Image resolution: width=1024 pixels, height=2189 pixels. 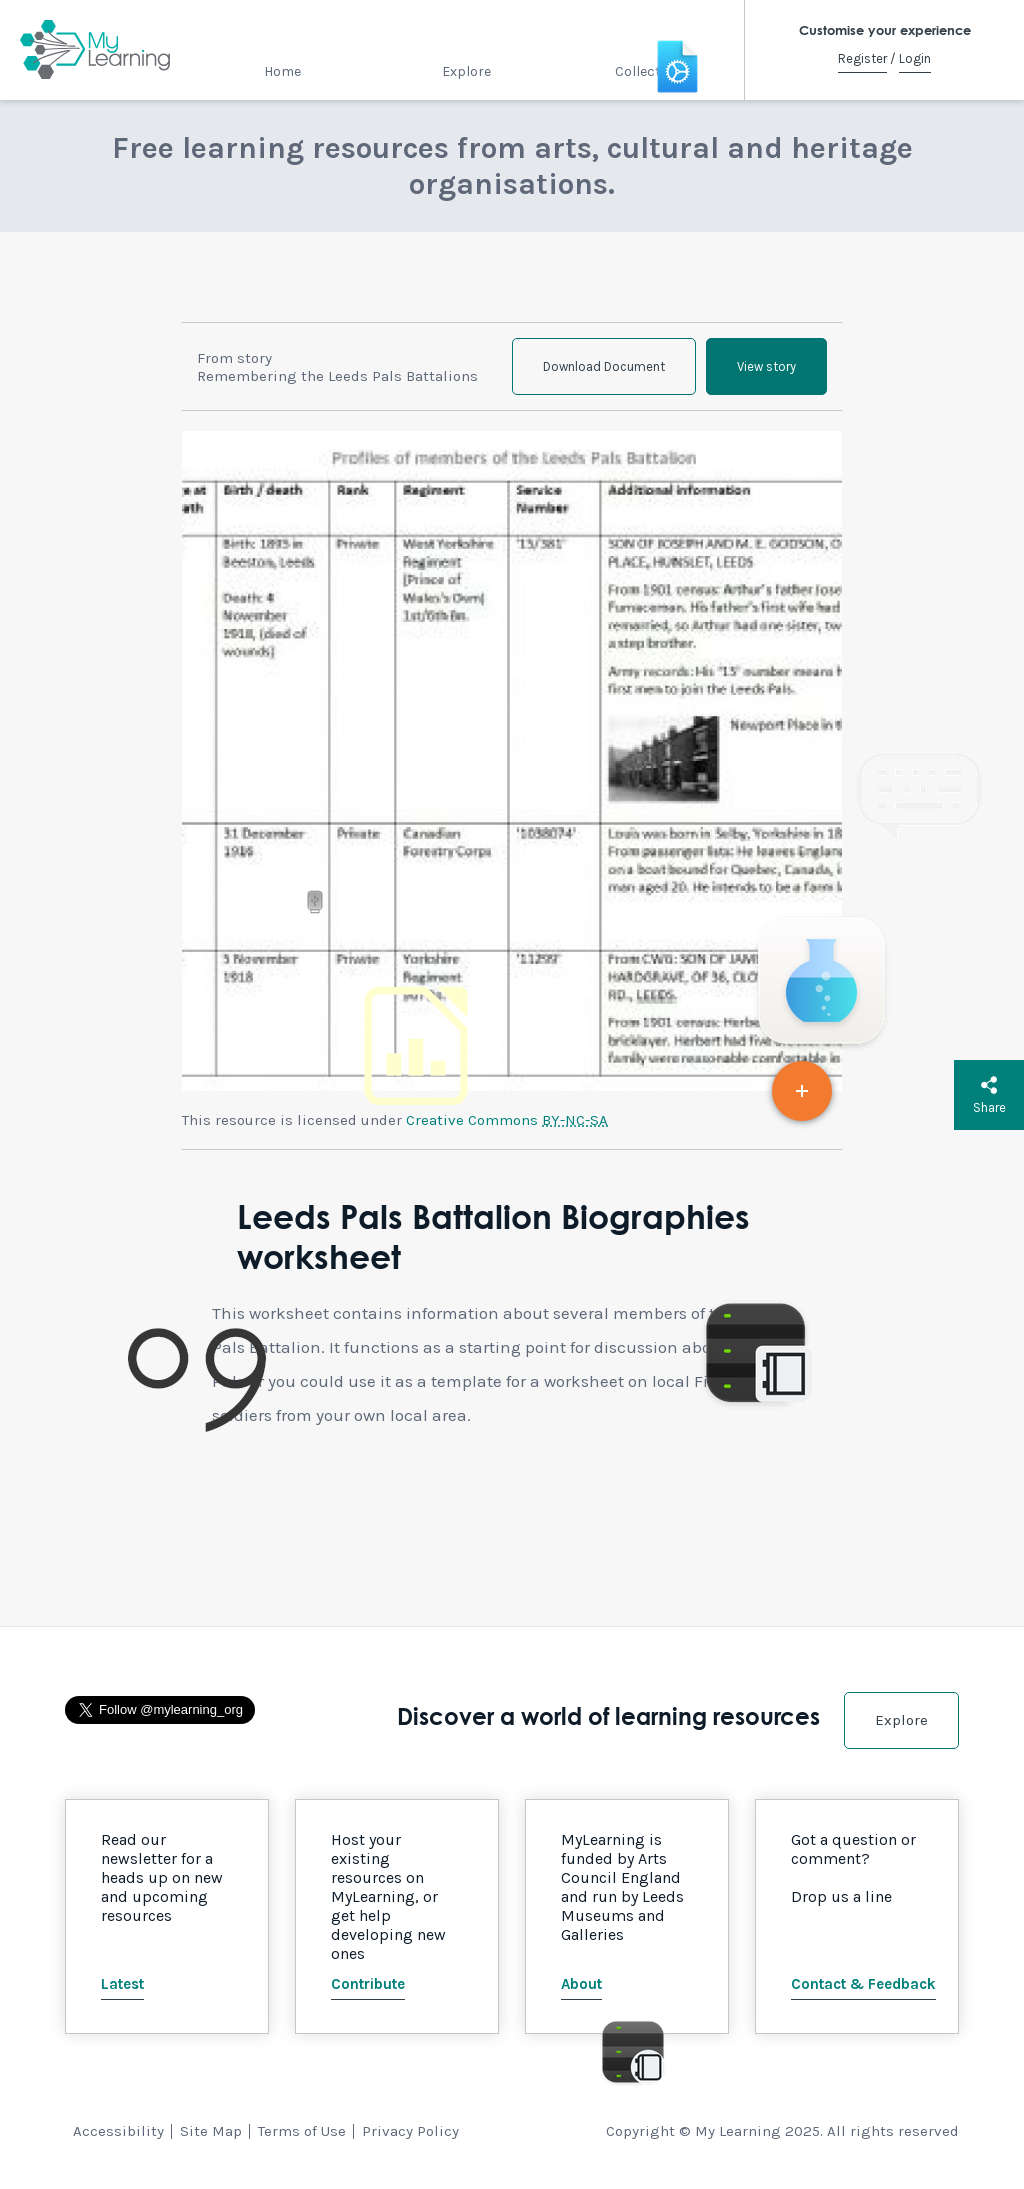 I want to click on indicates virtual keyboard is active, so click(x=919, y=797).